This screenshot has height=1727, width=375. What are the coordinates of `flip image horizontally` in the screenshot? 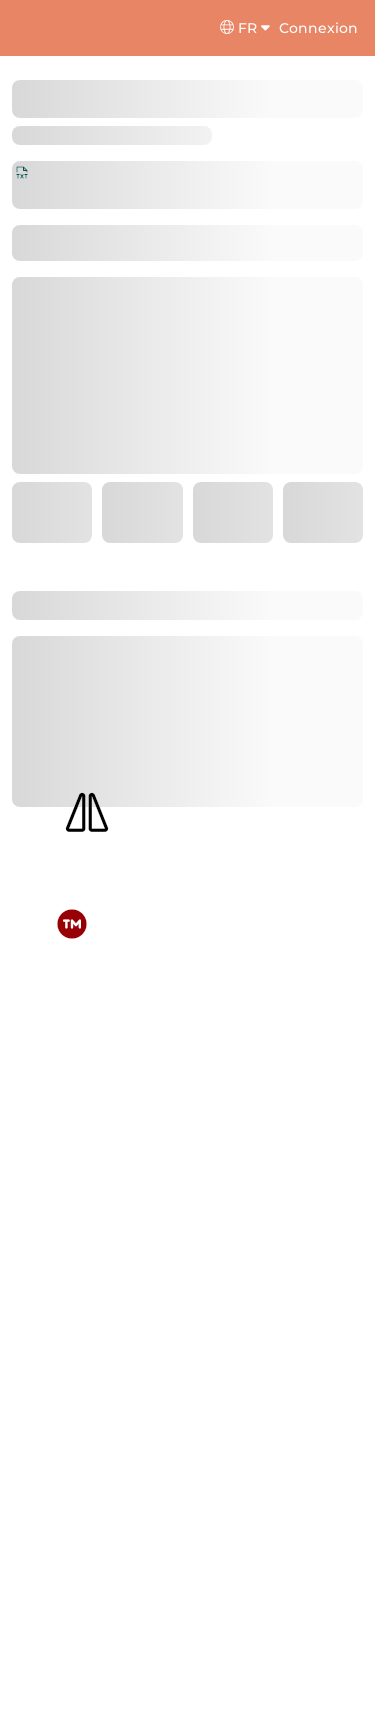 It's located at (87, 814).